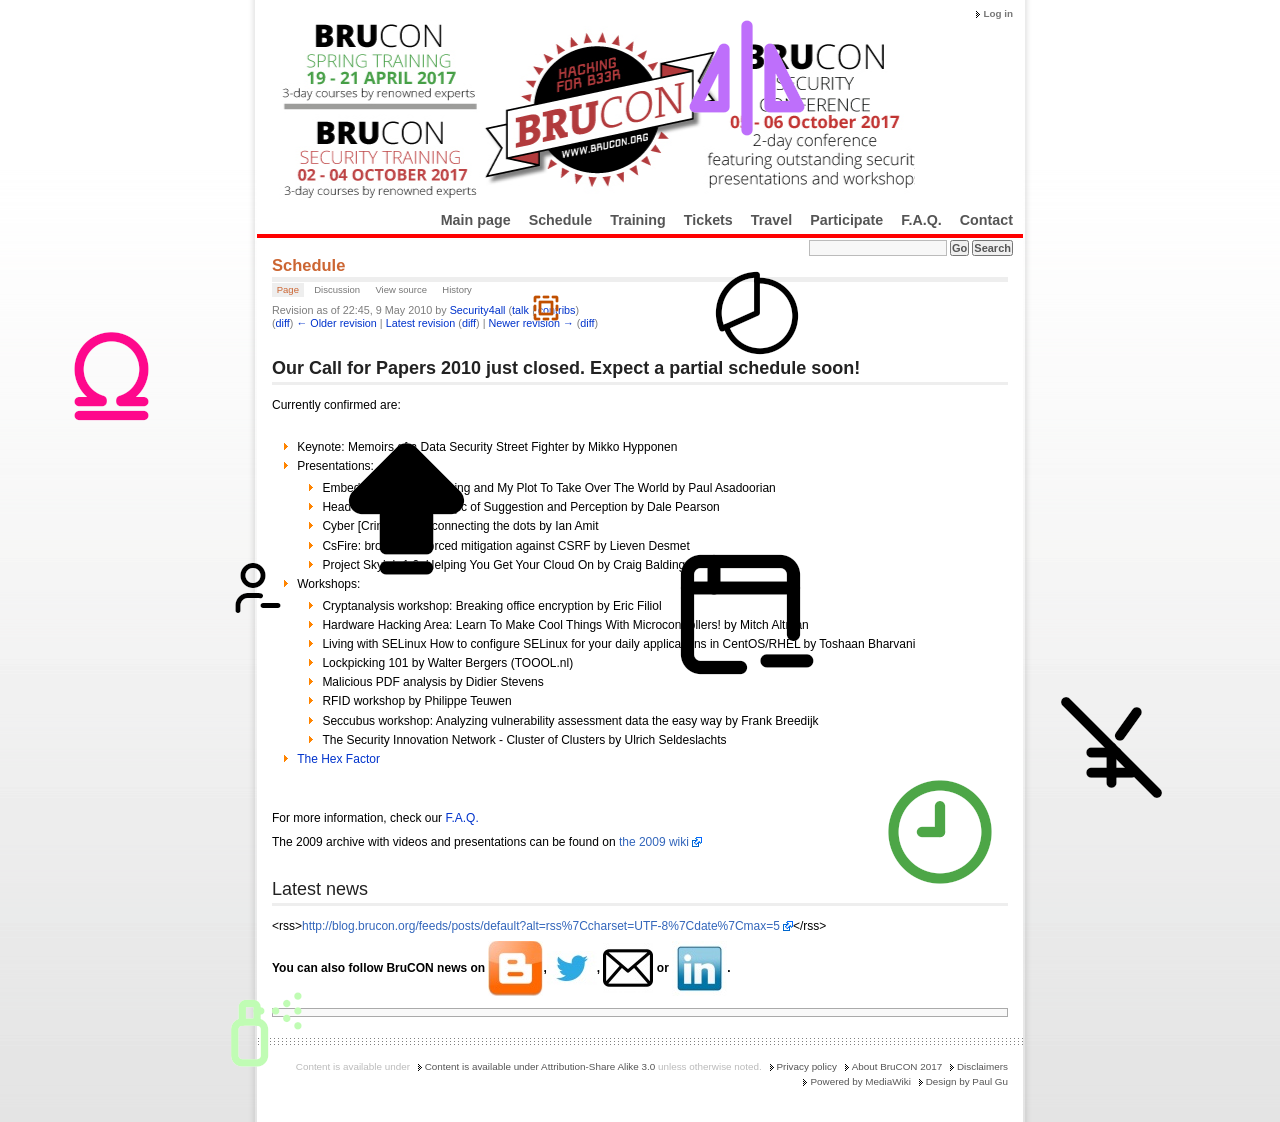 The height and width of the screenshot is (1122, 1280). What do you see at coordinates (406, 507) in the screenshot?
I see `upload a file or document` at bounding box center [406, 507].